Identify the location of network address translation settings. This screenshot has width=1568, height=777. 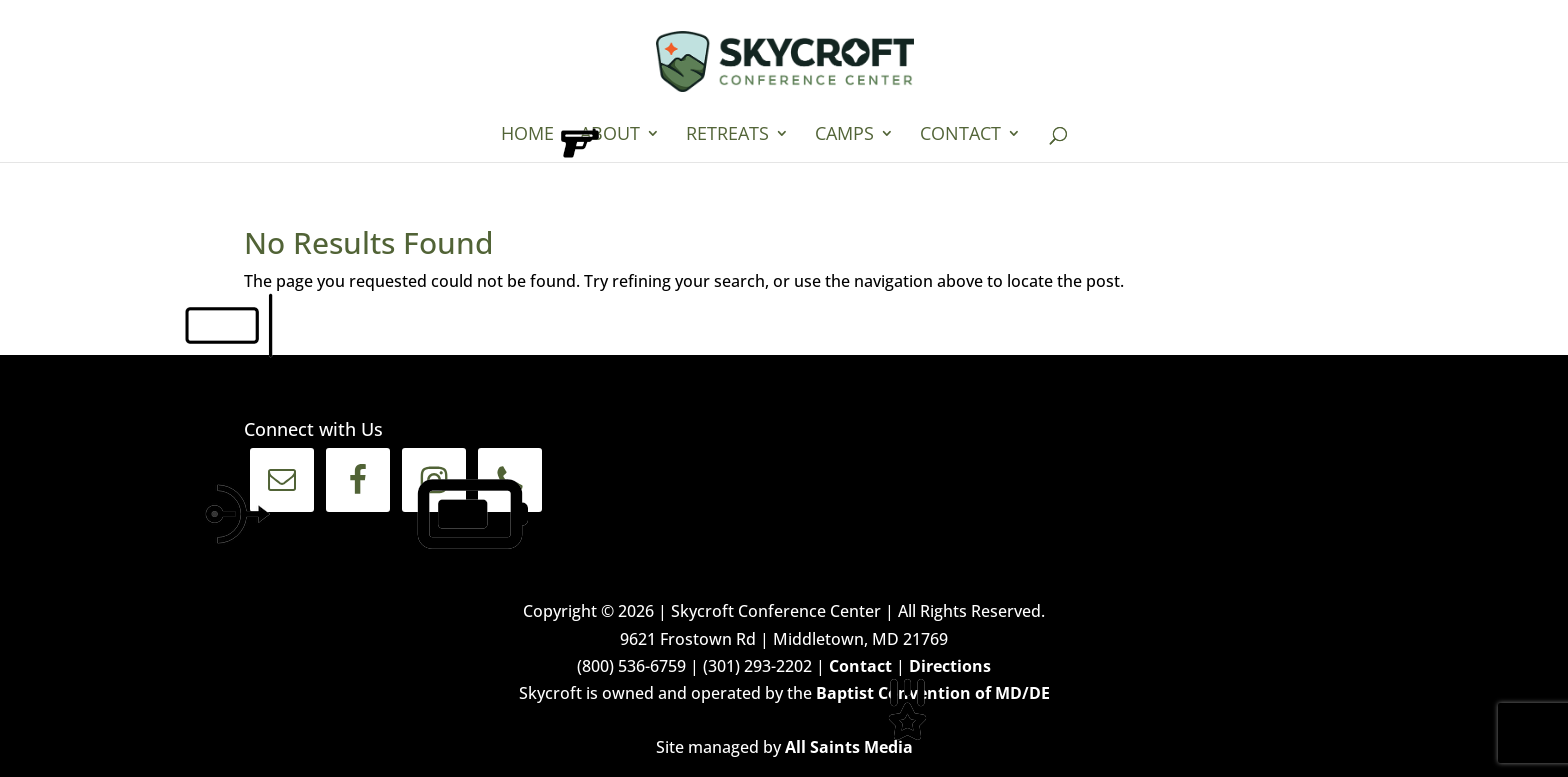
(238, 514).